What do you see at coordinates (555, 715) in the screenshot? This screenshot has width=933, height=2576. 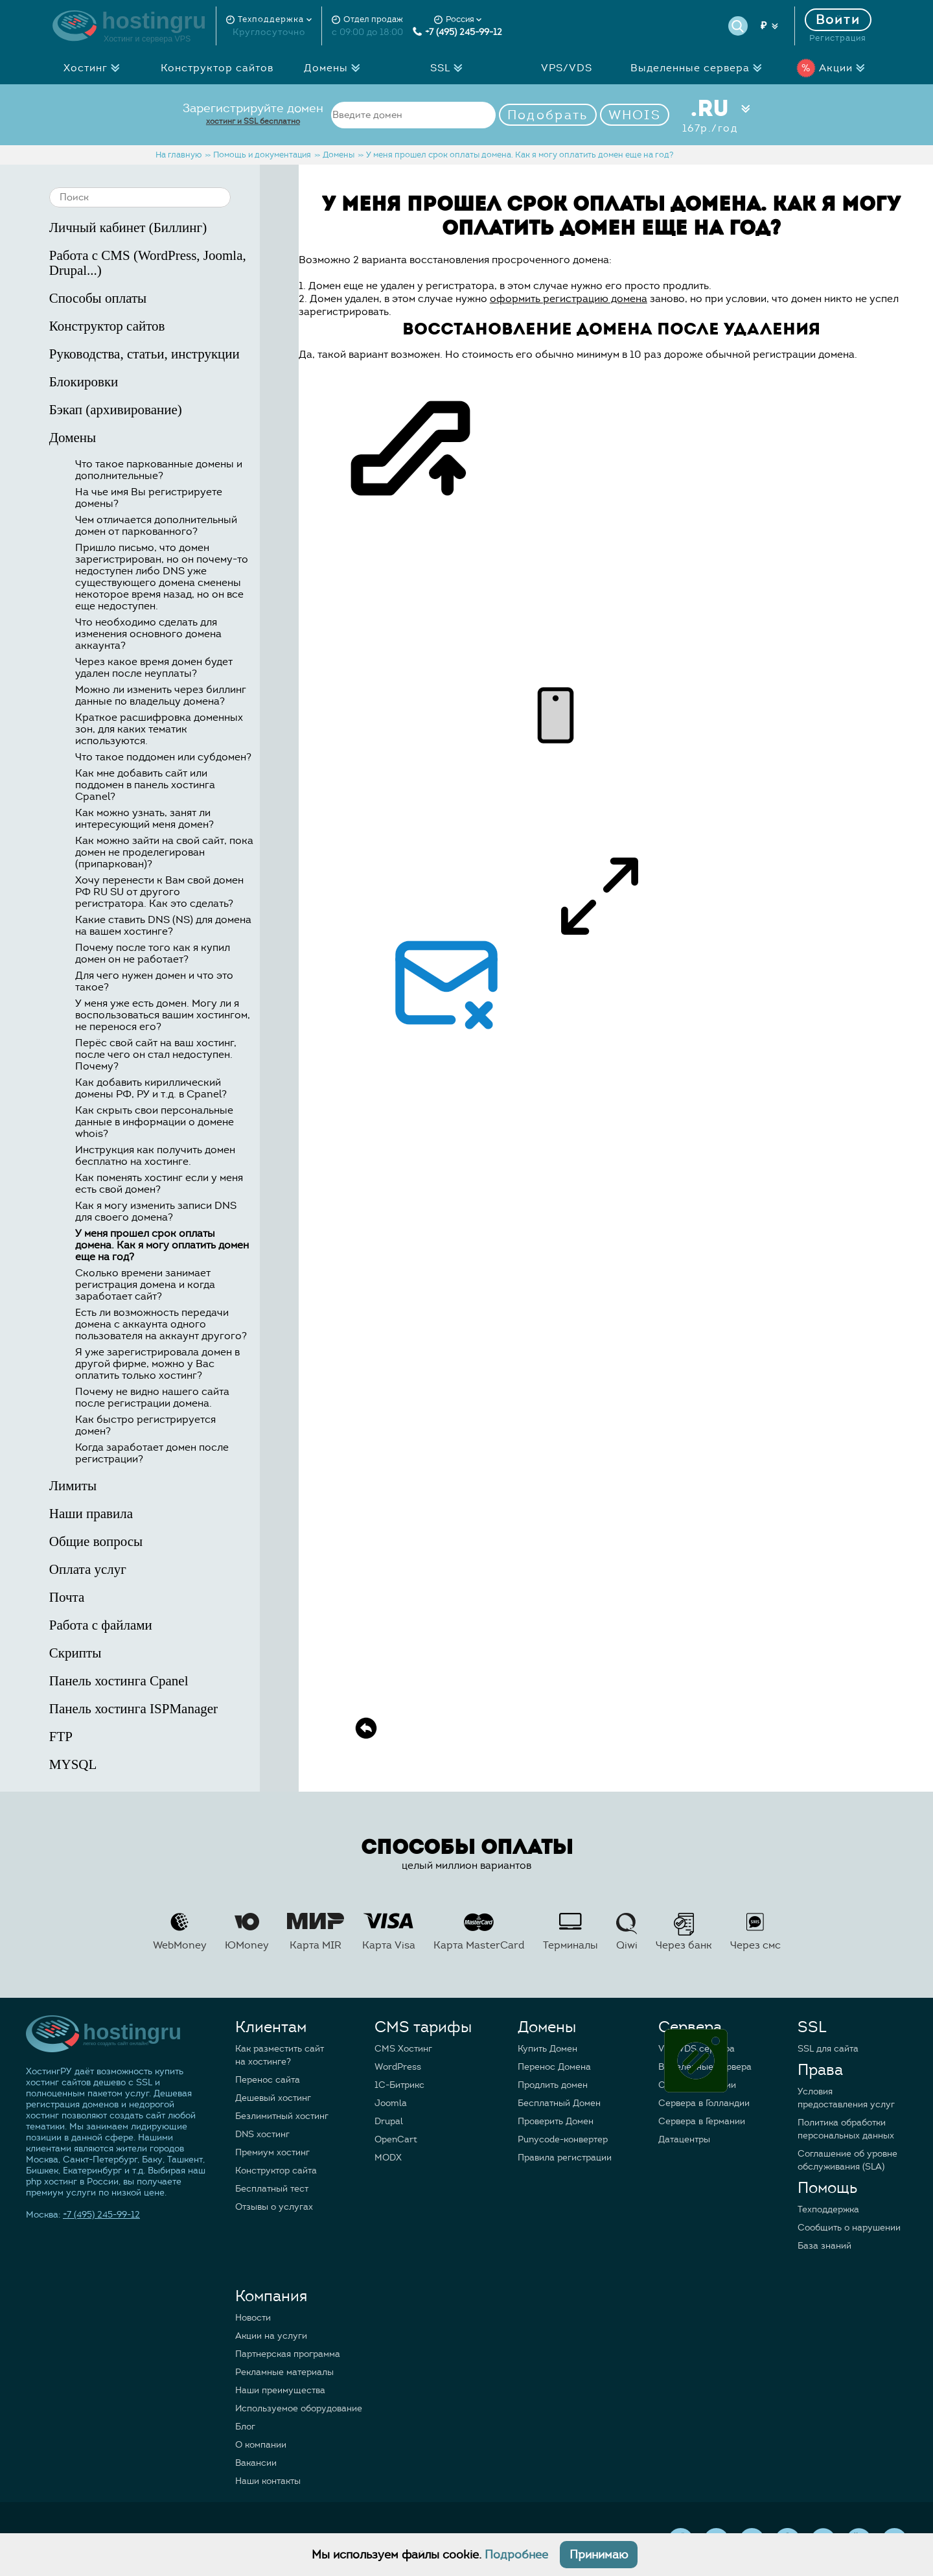 I see `access device camera settings` at bounding box center [555, 715].